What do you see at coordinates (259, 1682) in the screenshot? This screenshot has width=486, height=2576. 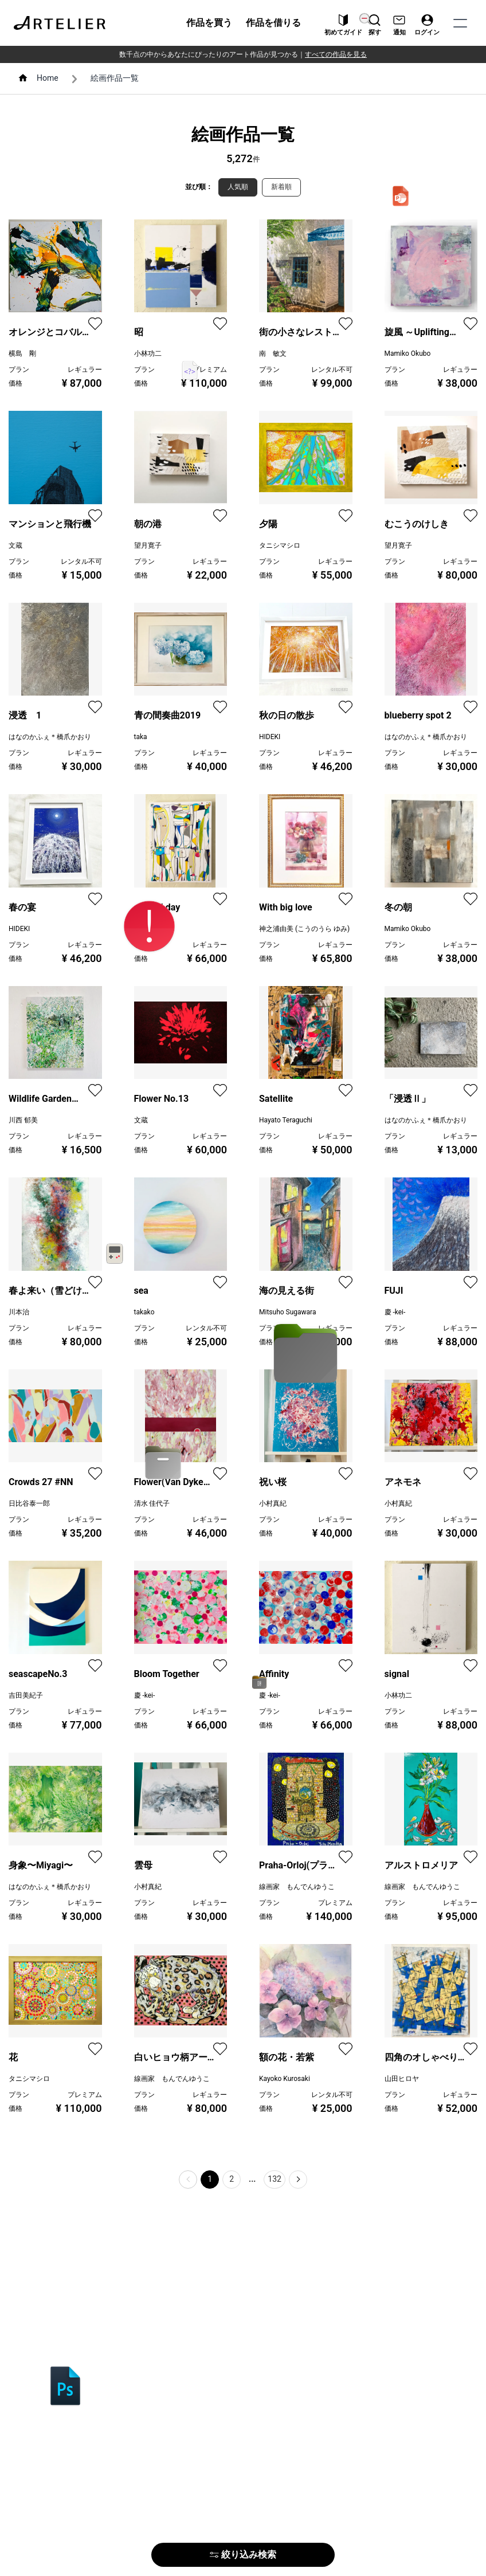 I see `open templates folder` at bounding box center [259, 1682].